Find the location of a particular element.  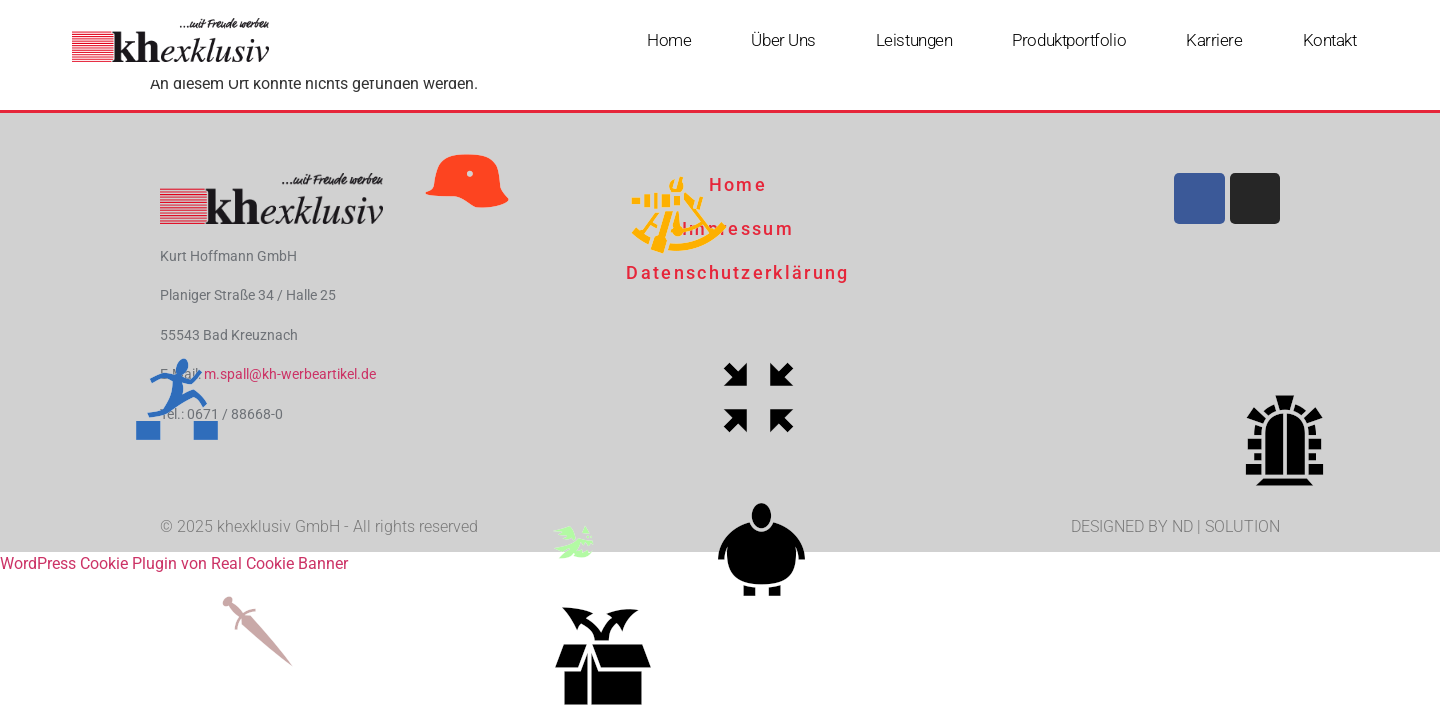

select military or soldier character class is located at coordinates (467, 181).